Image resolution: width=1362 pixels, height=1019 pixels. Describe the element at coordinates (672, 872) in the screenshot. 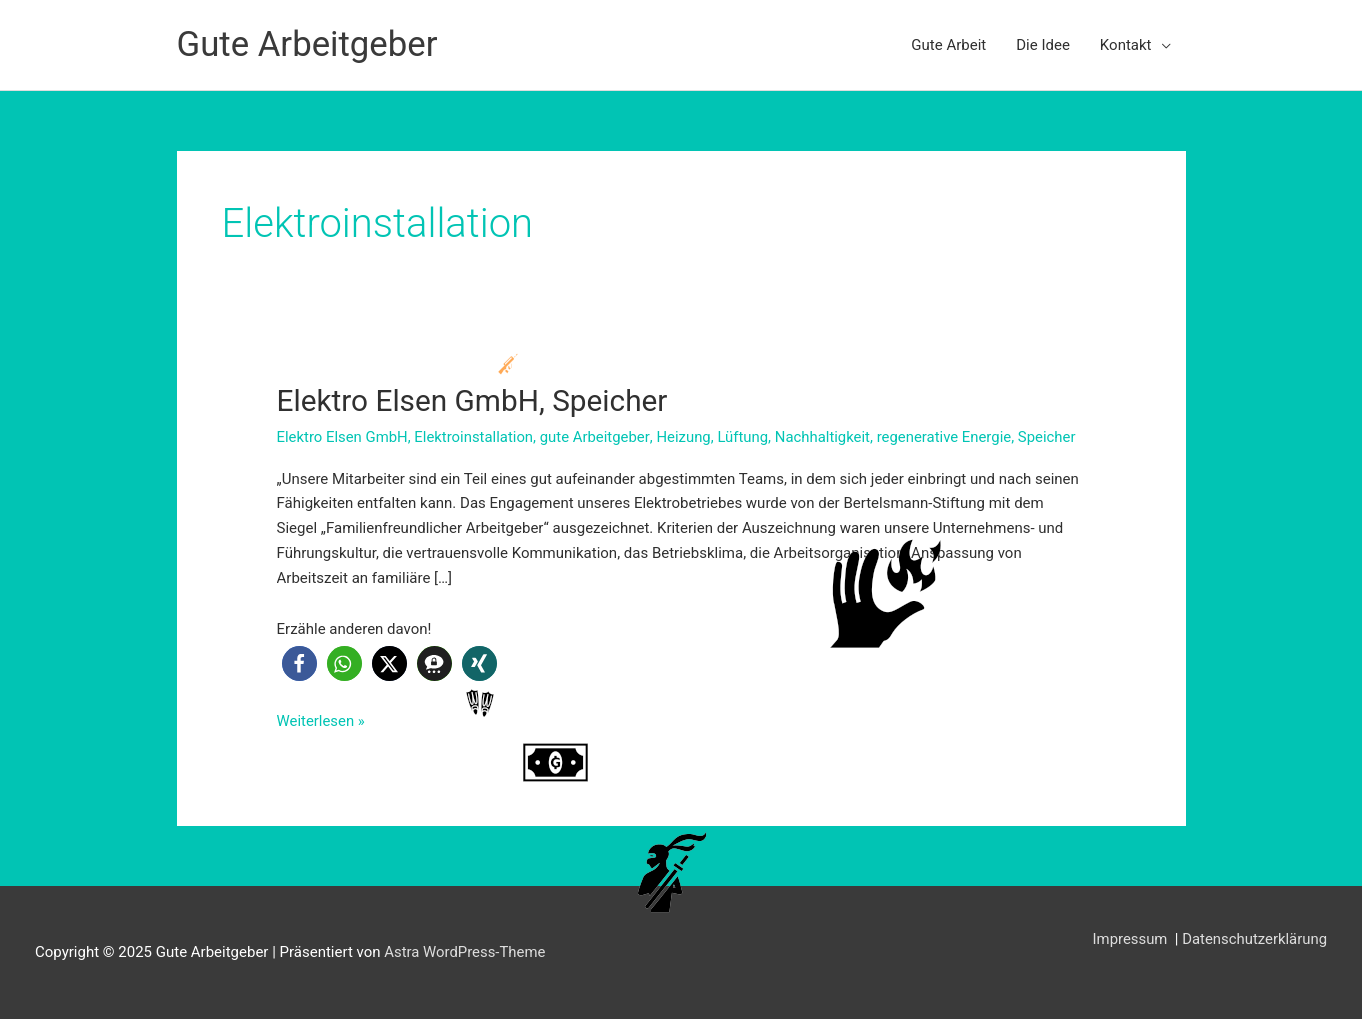

I see `select ninja character class` at that location.